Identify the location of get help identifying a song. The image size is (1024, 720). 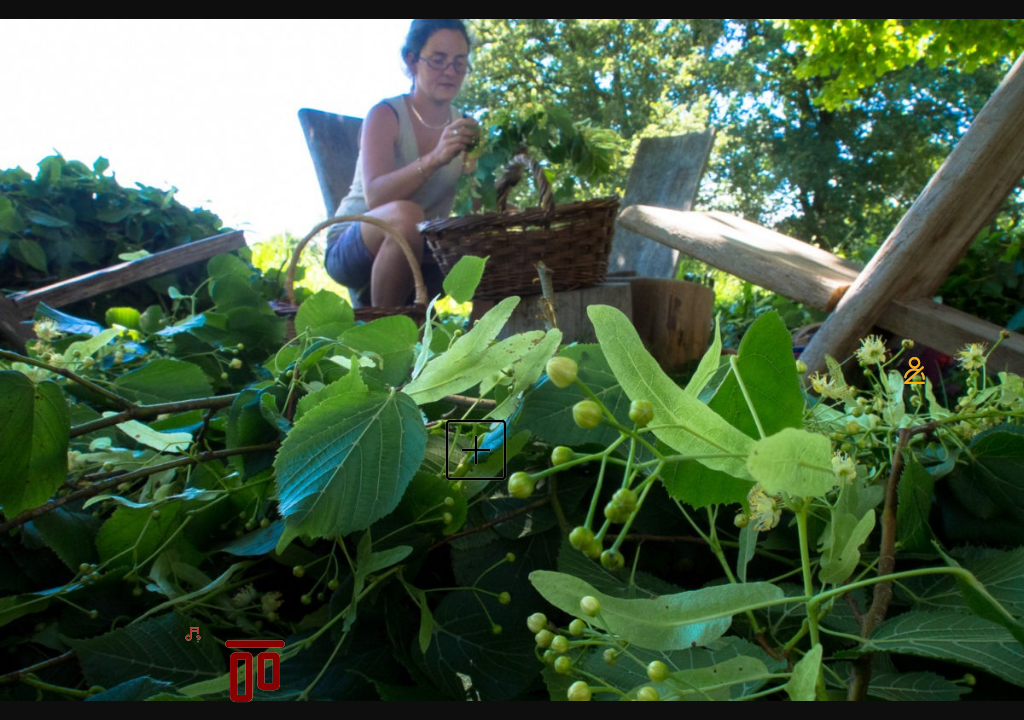
(193, 634).